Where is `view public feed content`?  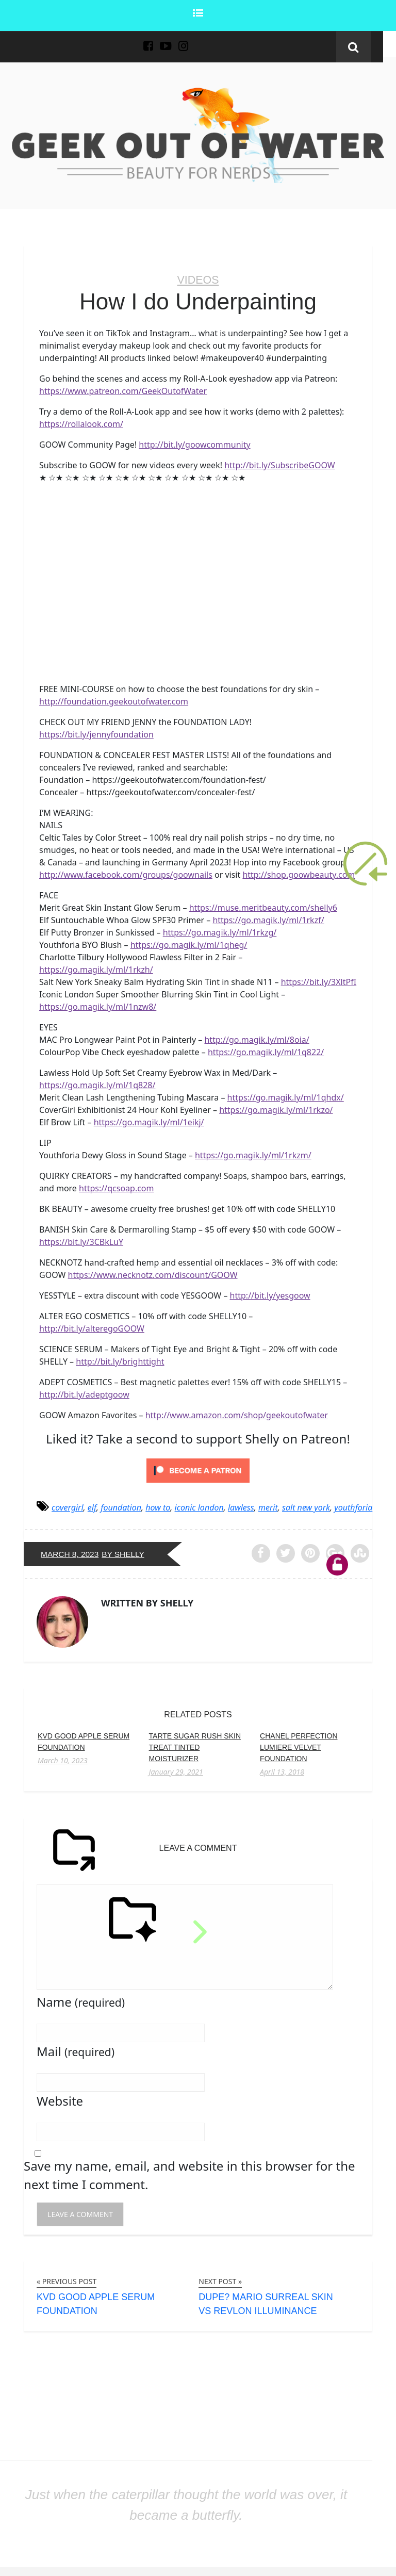
view public feed content is located at coordinates (337, 1565).